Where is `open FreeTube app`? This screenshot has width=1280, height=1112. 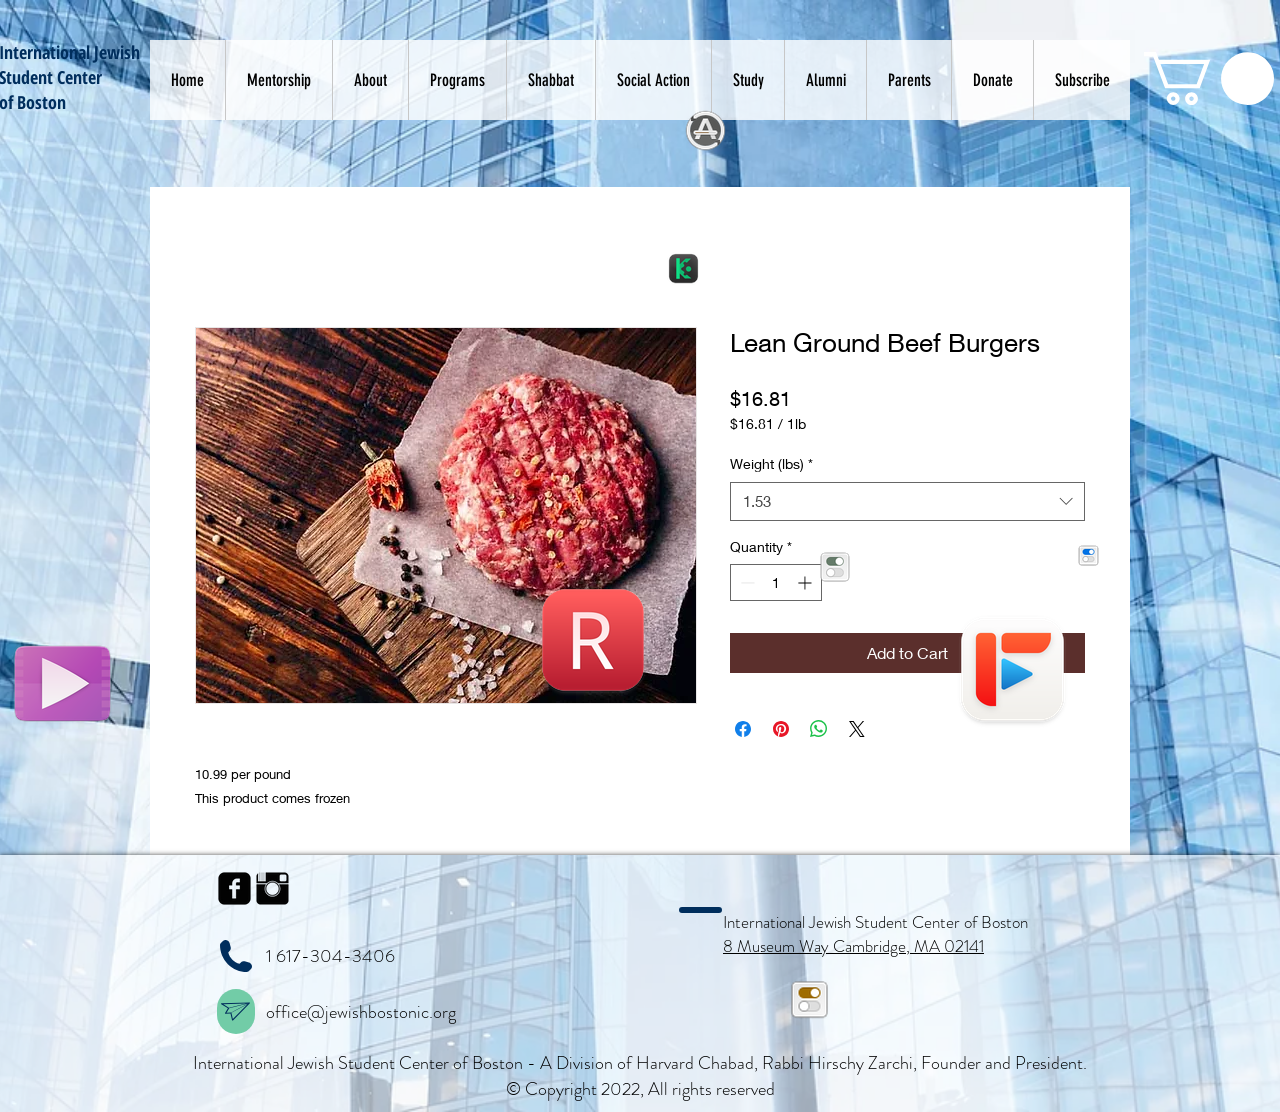
open FreeTube app is located at coordinates (1012, 669).